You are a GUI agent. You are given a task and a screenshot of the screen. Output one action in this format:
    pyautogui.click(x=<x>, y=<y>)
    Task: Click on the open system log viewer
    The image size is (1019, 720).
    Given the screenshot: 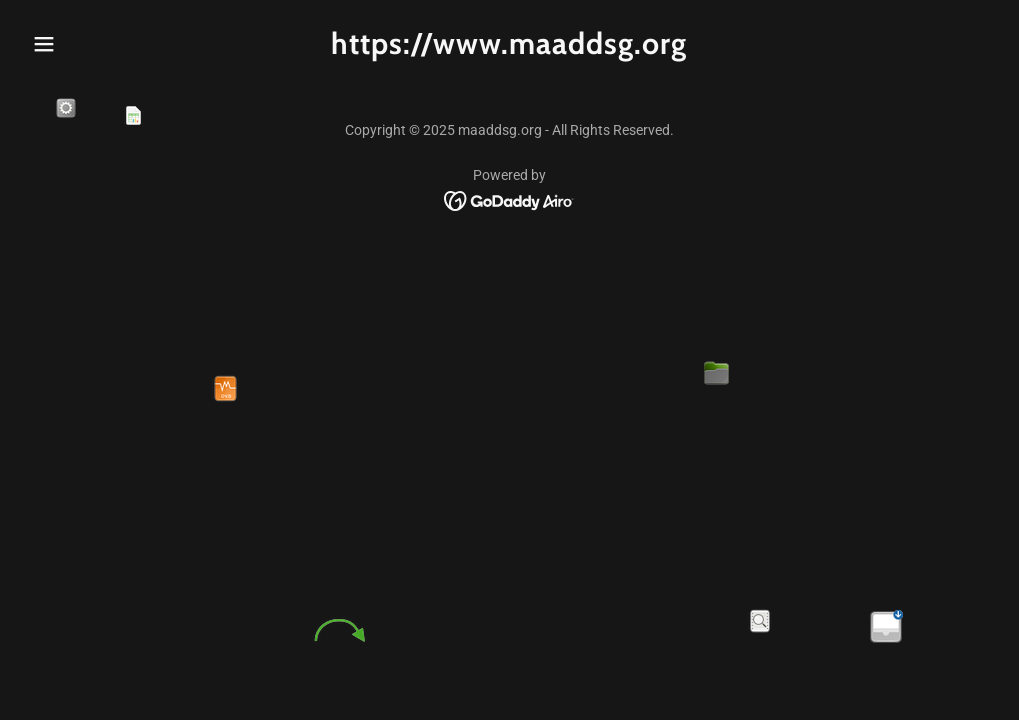 What is the action you would take?
    pyautogui.click(x=760, y=621)
    